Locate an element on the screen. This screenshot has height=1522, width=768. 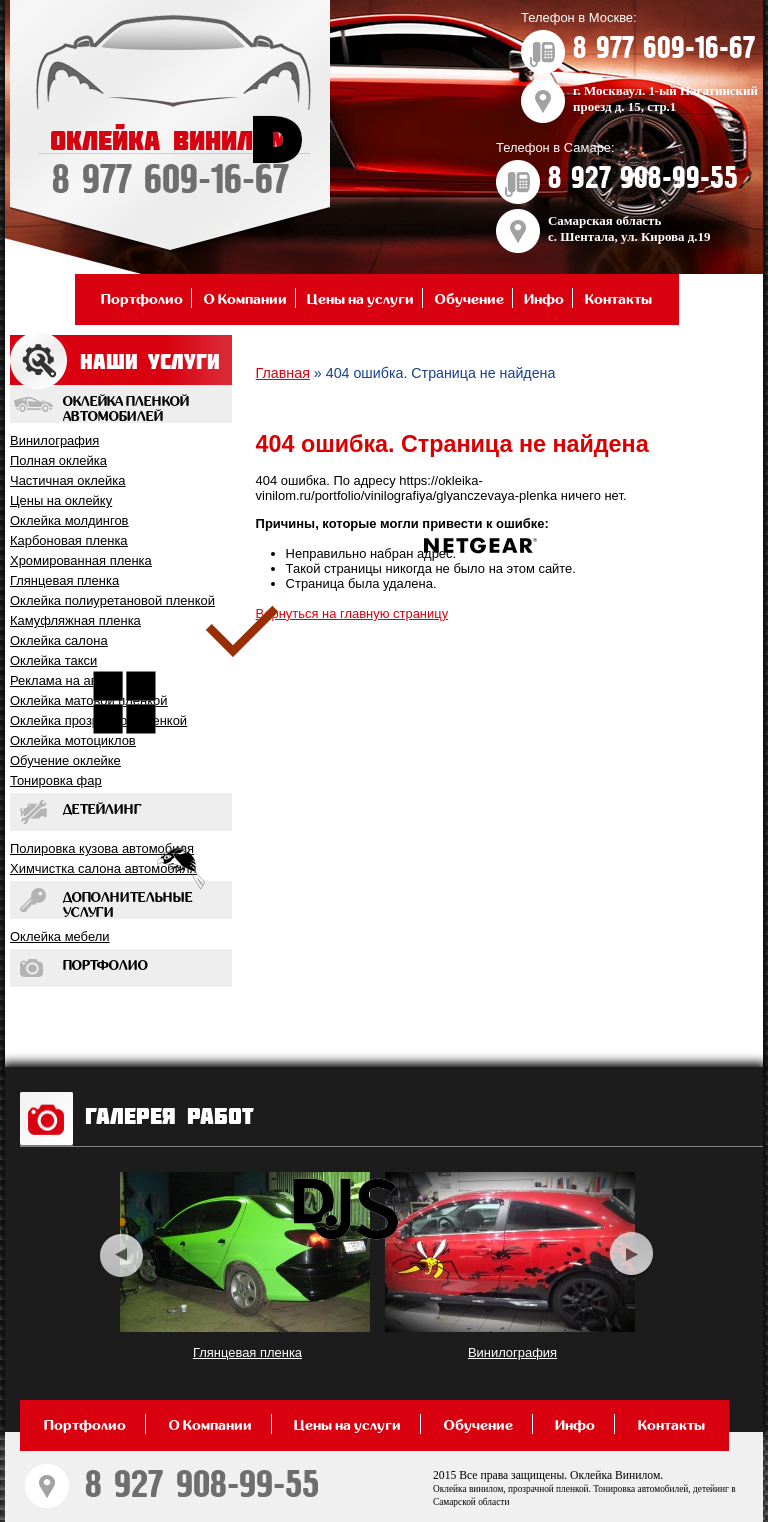
netgear brand logo is located at coordinates (480, 545).